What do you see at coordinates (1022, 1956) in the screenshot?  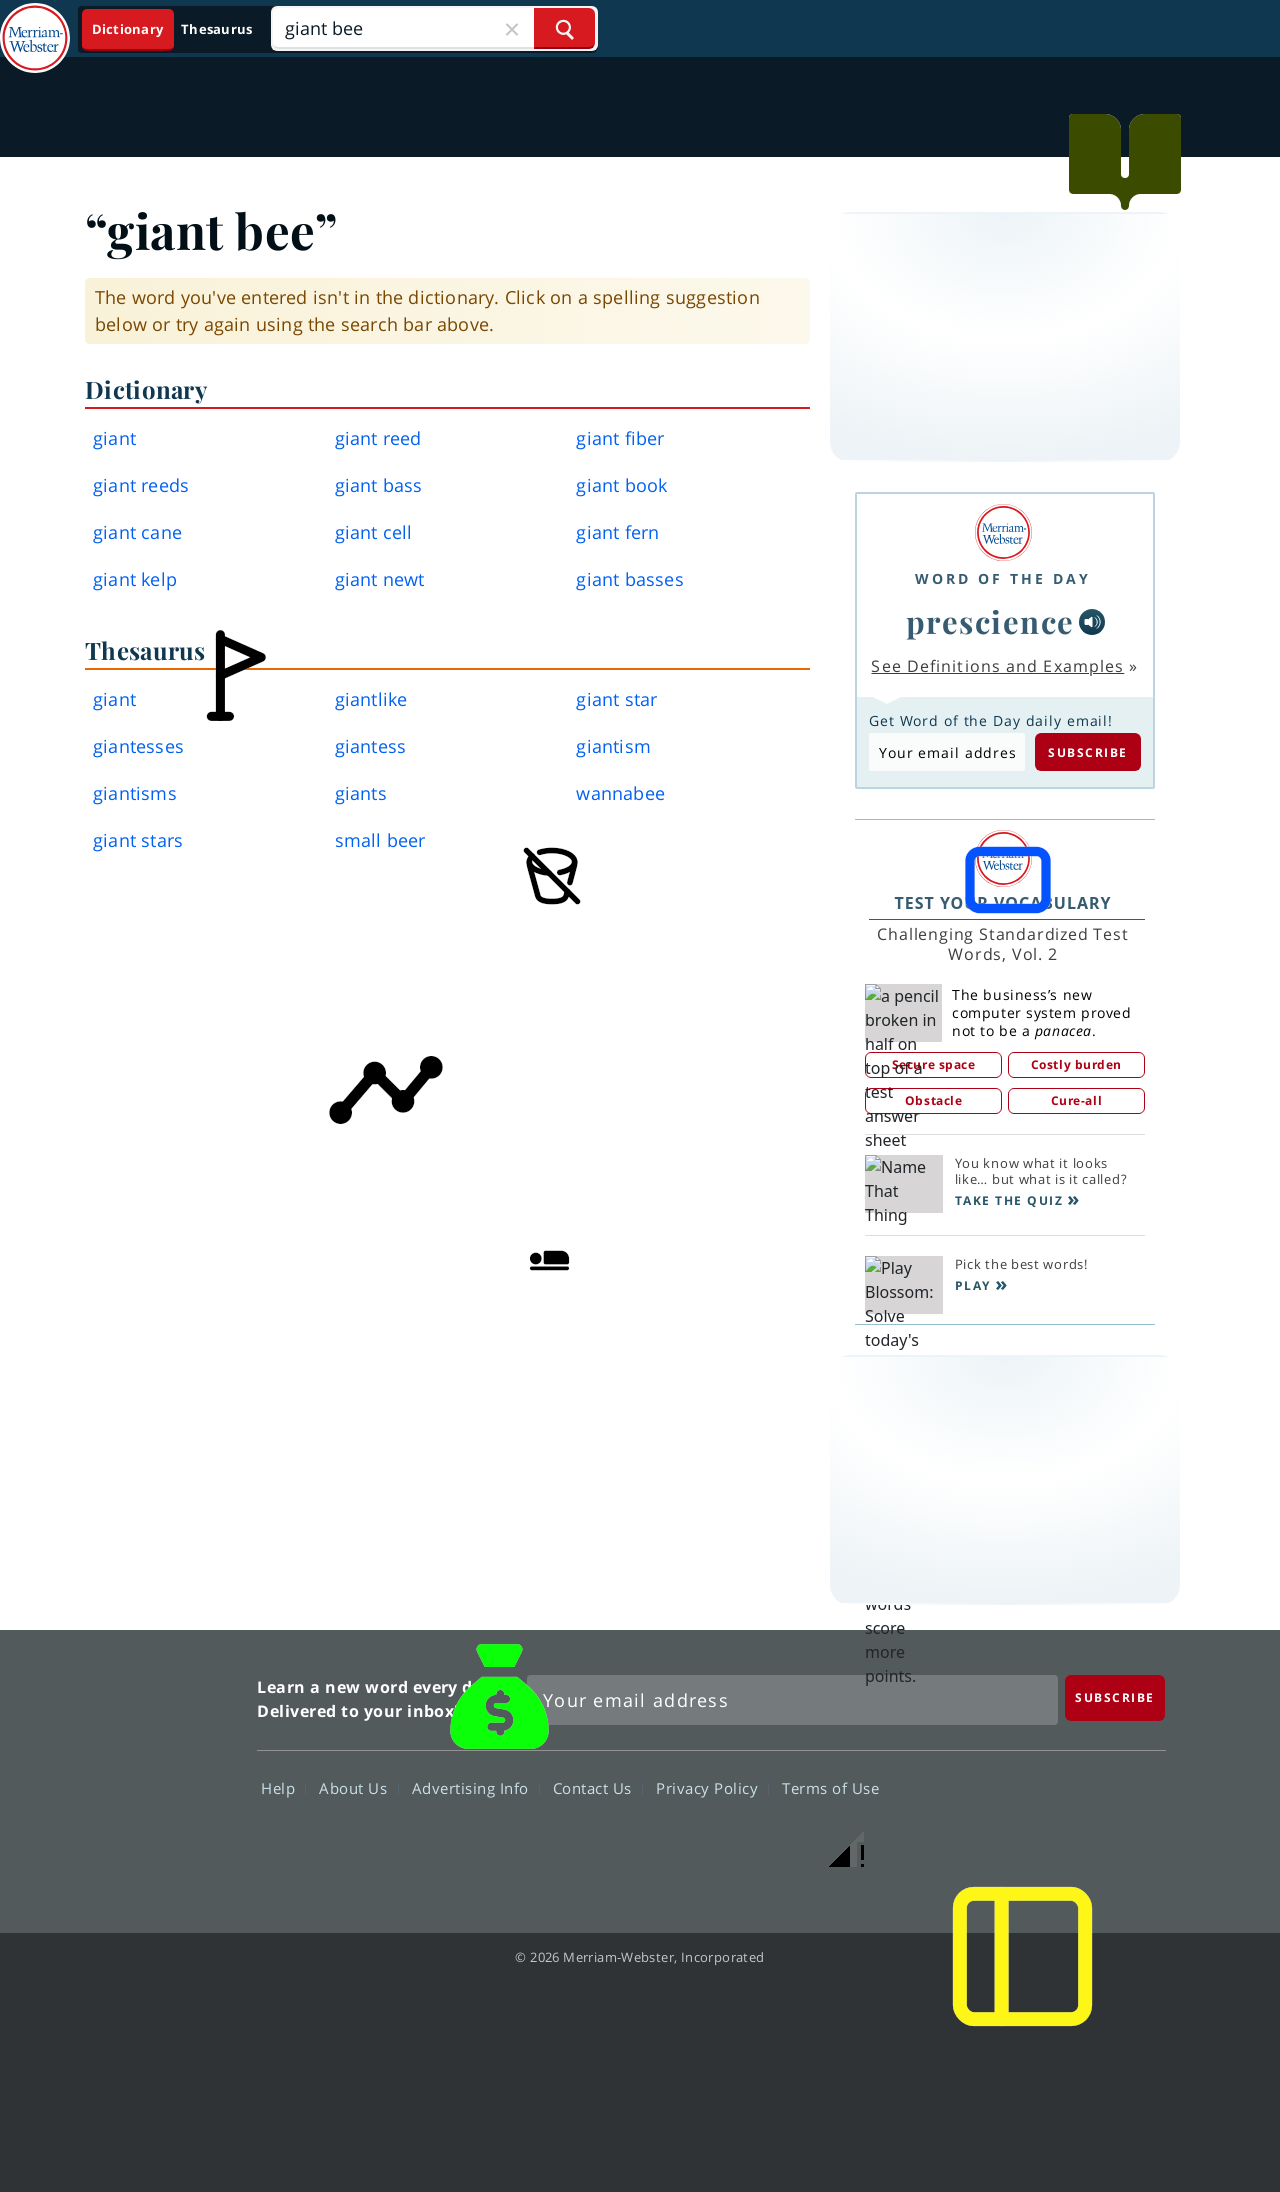 I see `toggle the sidebar panel` at bounding box center [1022, 1956].